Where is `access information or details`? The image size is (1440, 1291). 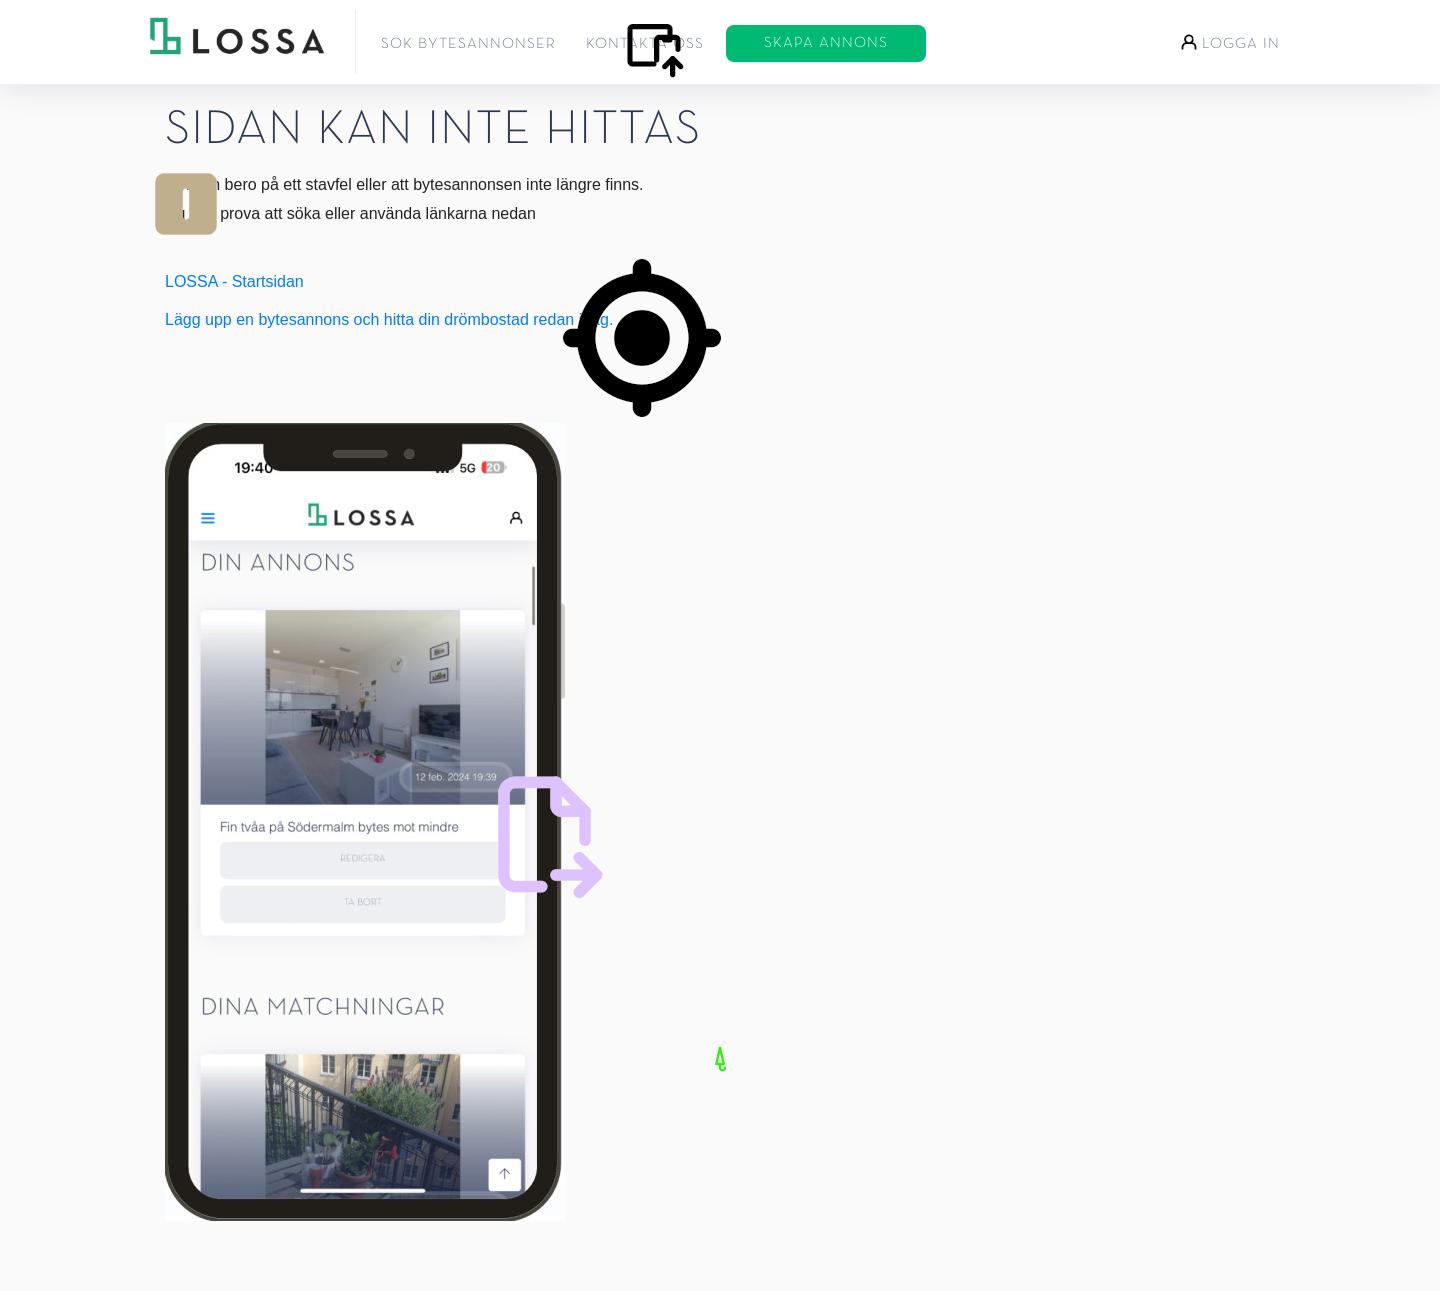
access information or details is located at coordinates (186, 204).